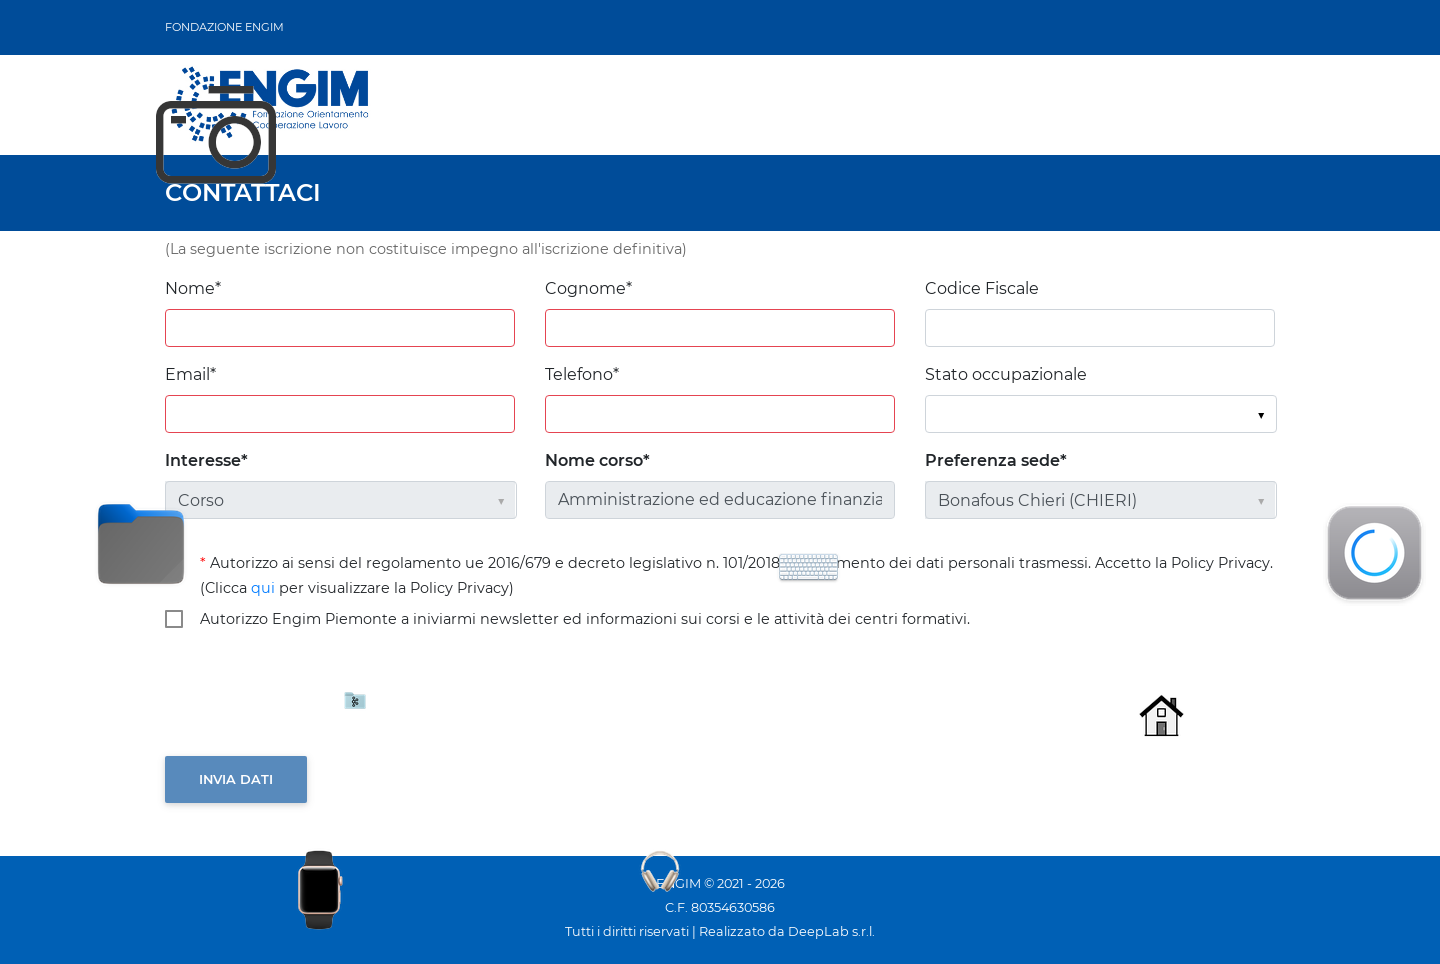 The image size is (1440, 964). Describe the element at coordinates (1161, 715) in the screenshot. I see `navigate to your home folder` at that location.